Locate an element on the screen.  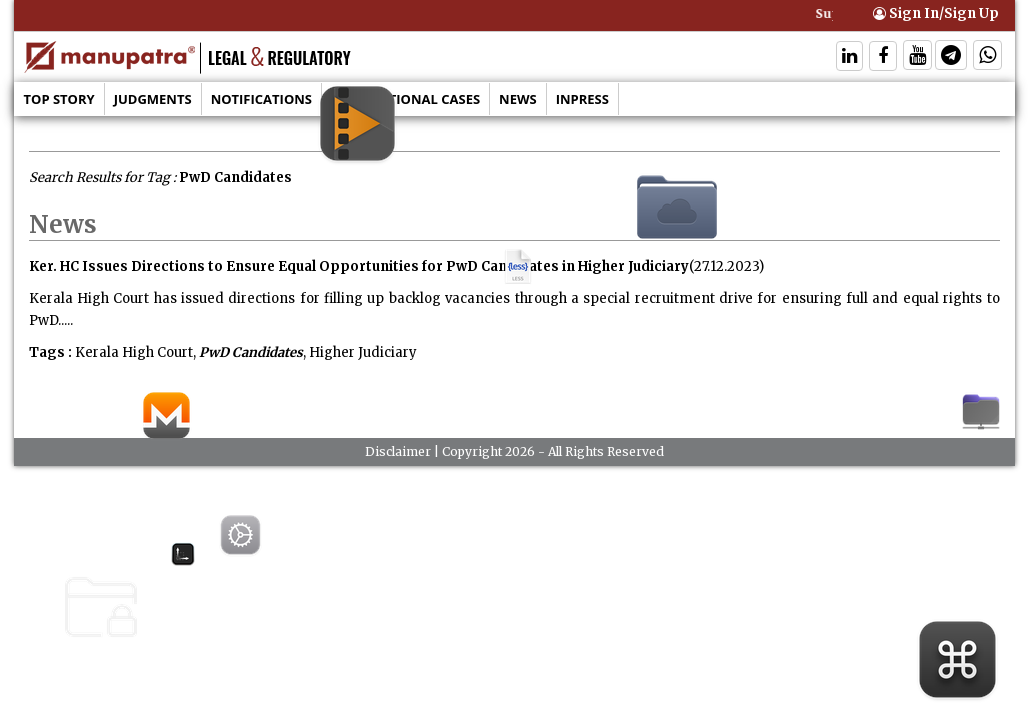
access cloud-synced files and folders is located at coordinates (677, 207).